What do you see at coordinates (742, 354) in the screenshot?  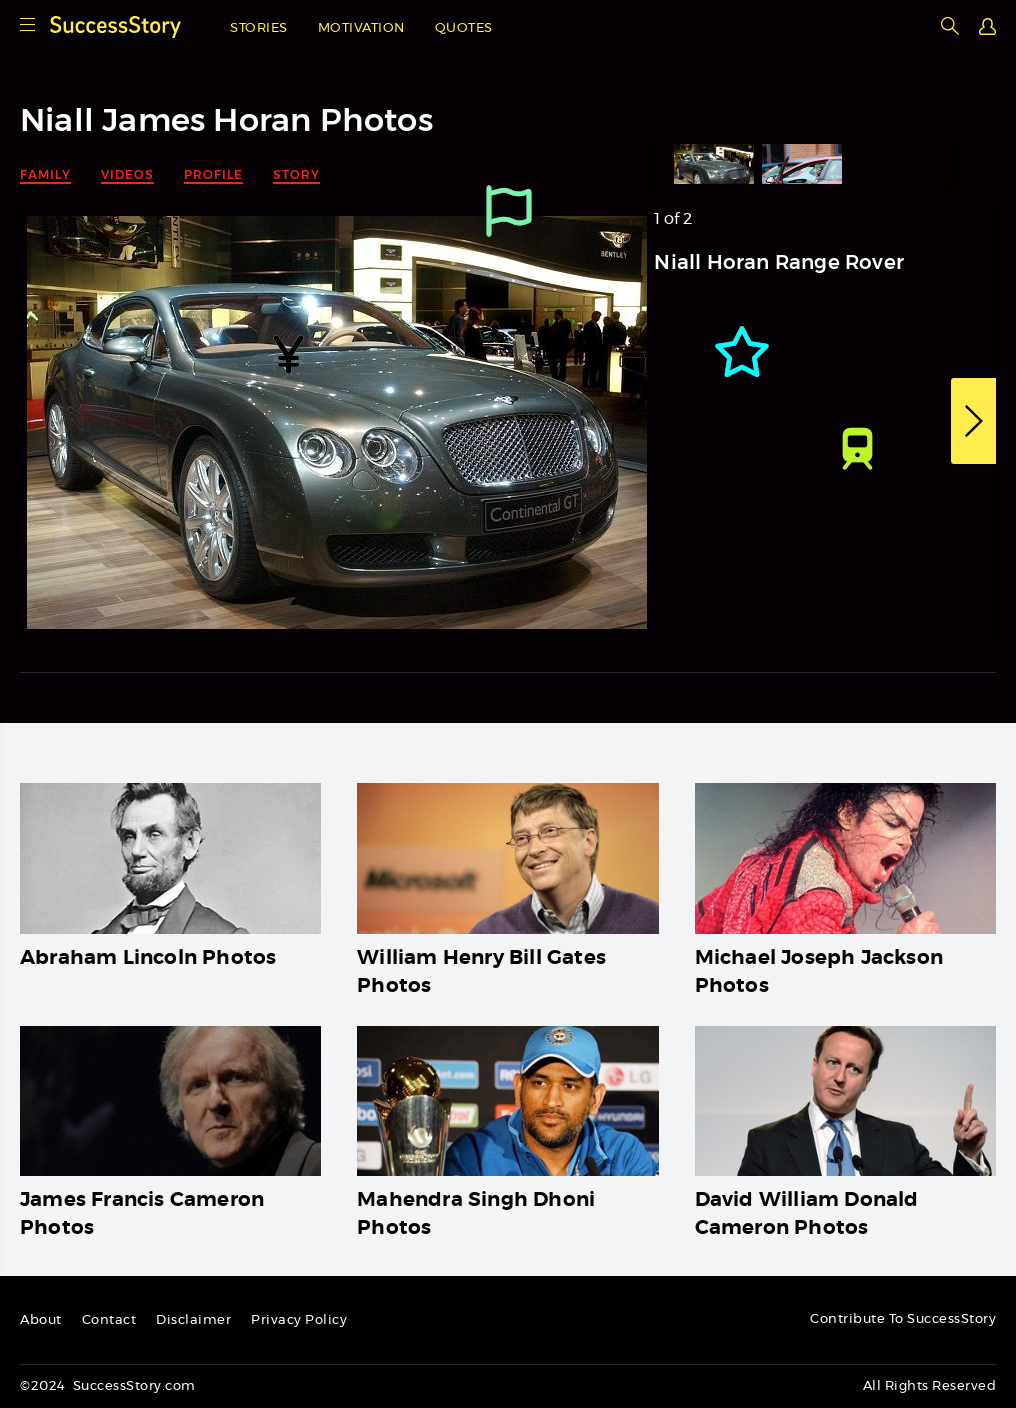 I see `add item to favorites` at bounding box center [742, 354].